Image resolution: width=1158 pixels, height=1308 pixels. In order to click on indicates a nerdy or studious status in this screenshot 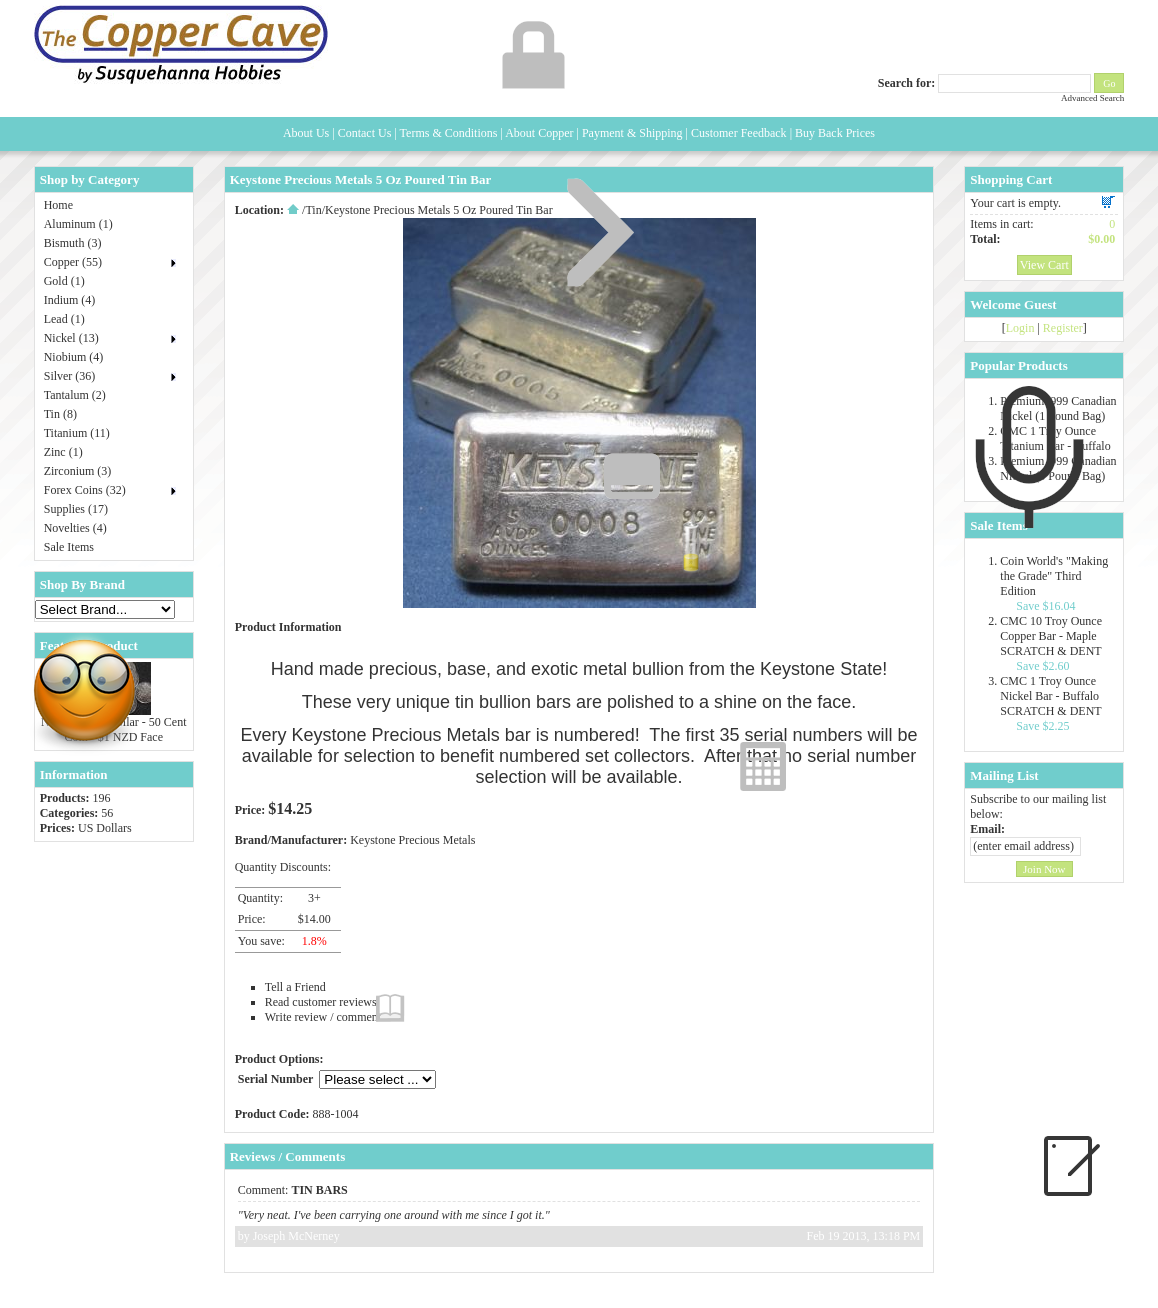, I will do `click(85, 695)`.